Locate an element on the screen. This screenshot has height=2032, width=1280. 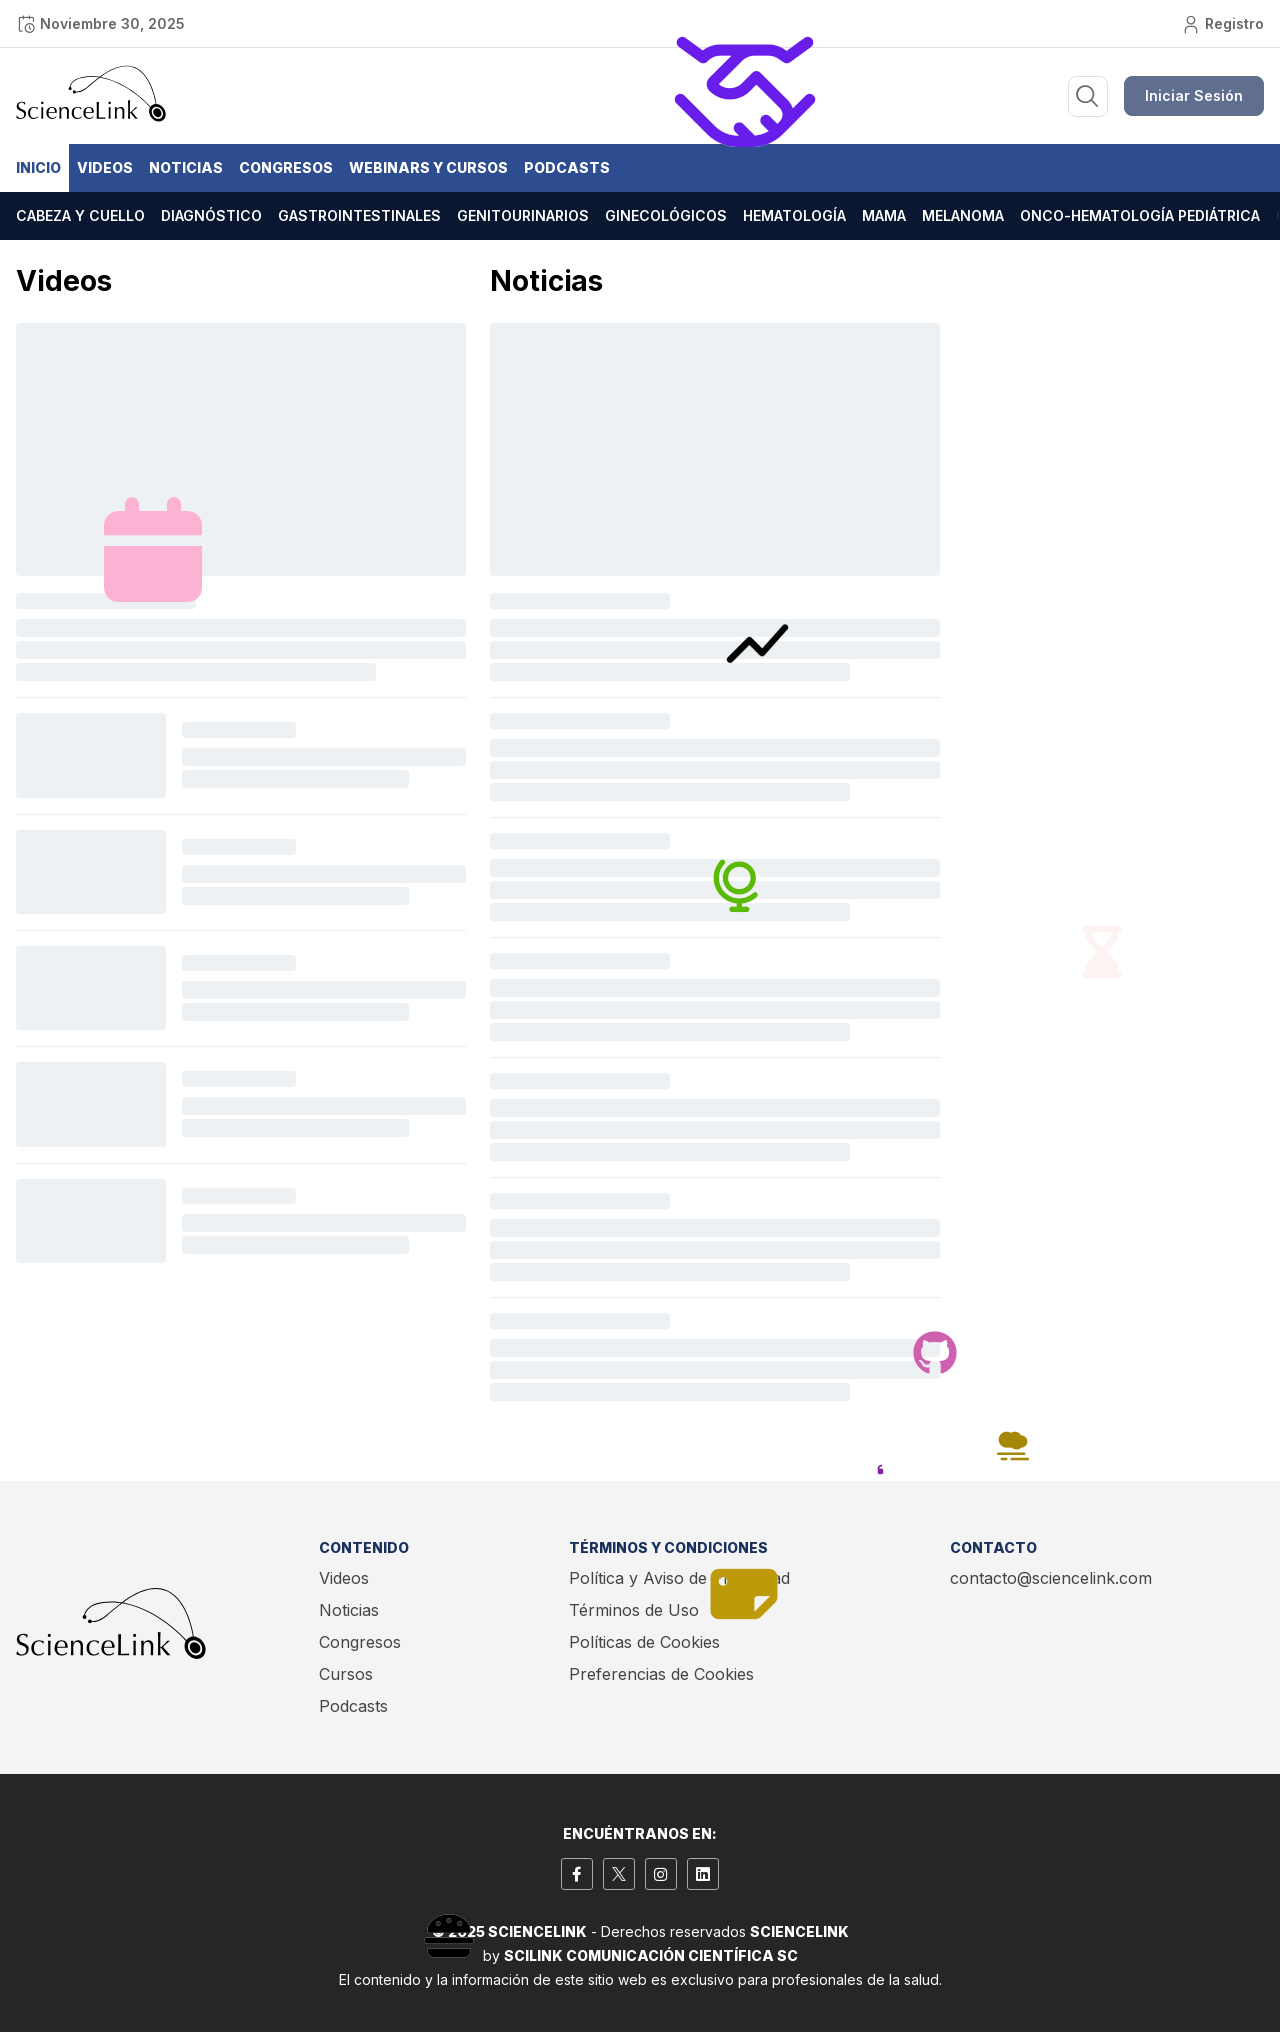
initiate a partnership or collaboration is located at coordinates (745, 90).